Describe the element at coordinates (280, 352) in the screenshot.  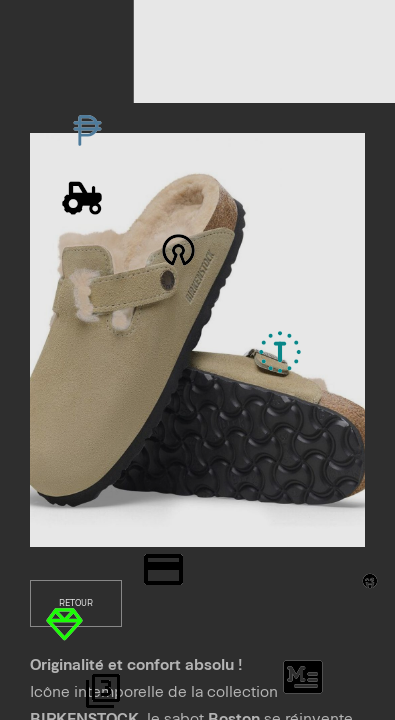
I see `indicates text formatting or typography options` at that location.